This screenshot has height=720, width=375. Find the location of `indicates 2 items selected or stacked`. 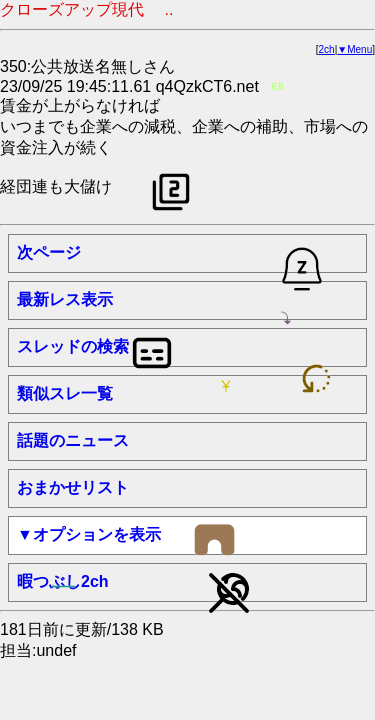

indicates 2 items selected or stacked is located at coordinates (171, 192).